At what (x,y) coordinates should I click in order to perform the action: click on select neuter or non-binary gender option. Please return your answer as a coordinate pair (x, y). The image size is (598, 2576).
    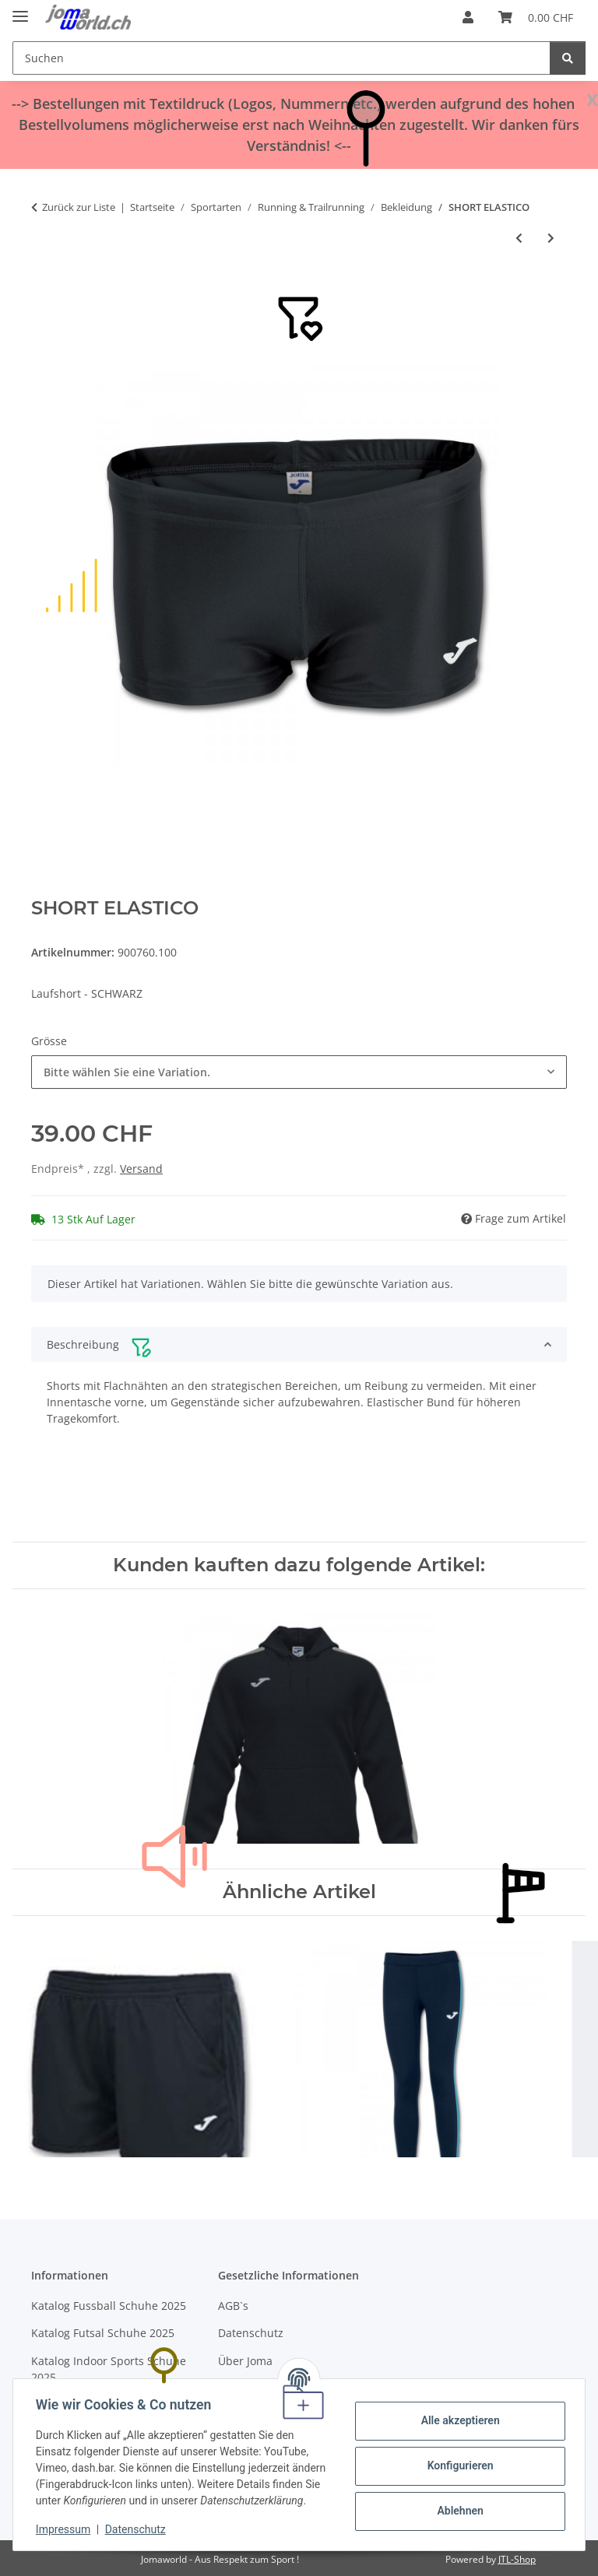
    Looking at the image, I should click on (164, 2364).